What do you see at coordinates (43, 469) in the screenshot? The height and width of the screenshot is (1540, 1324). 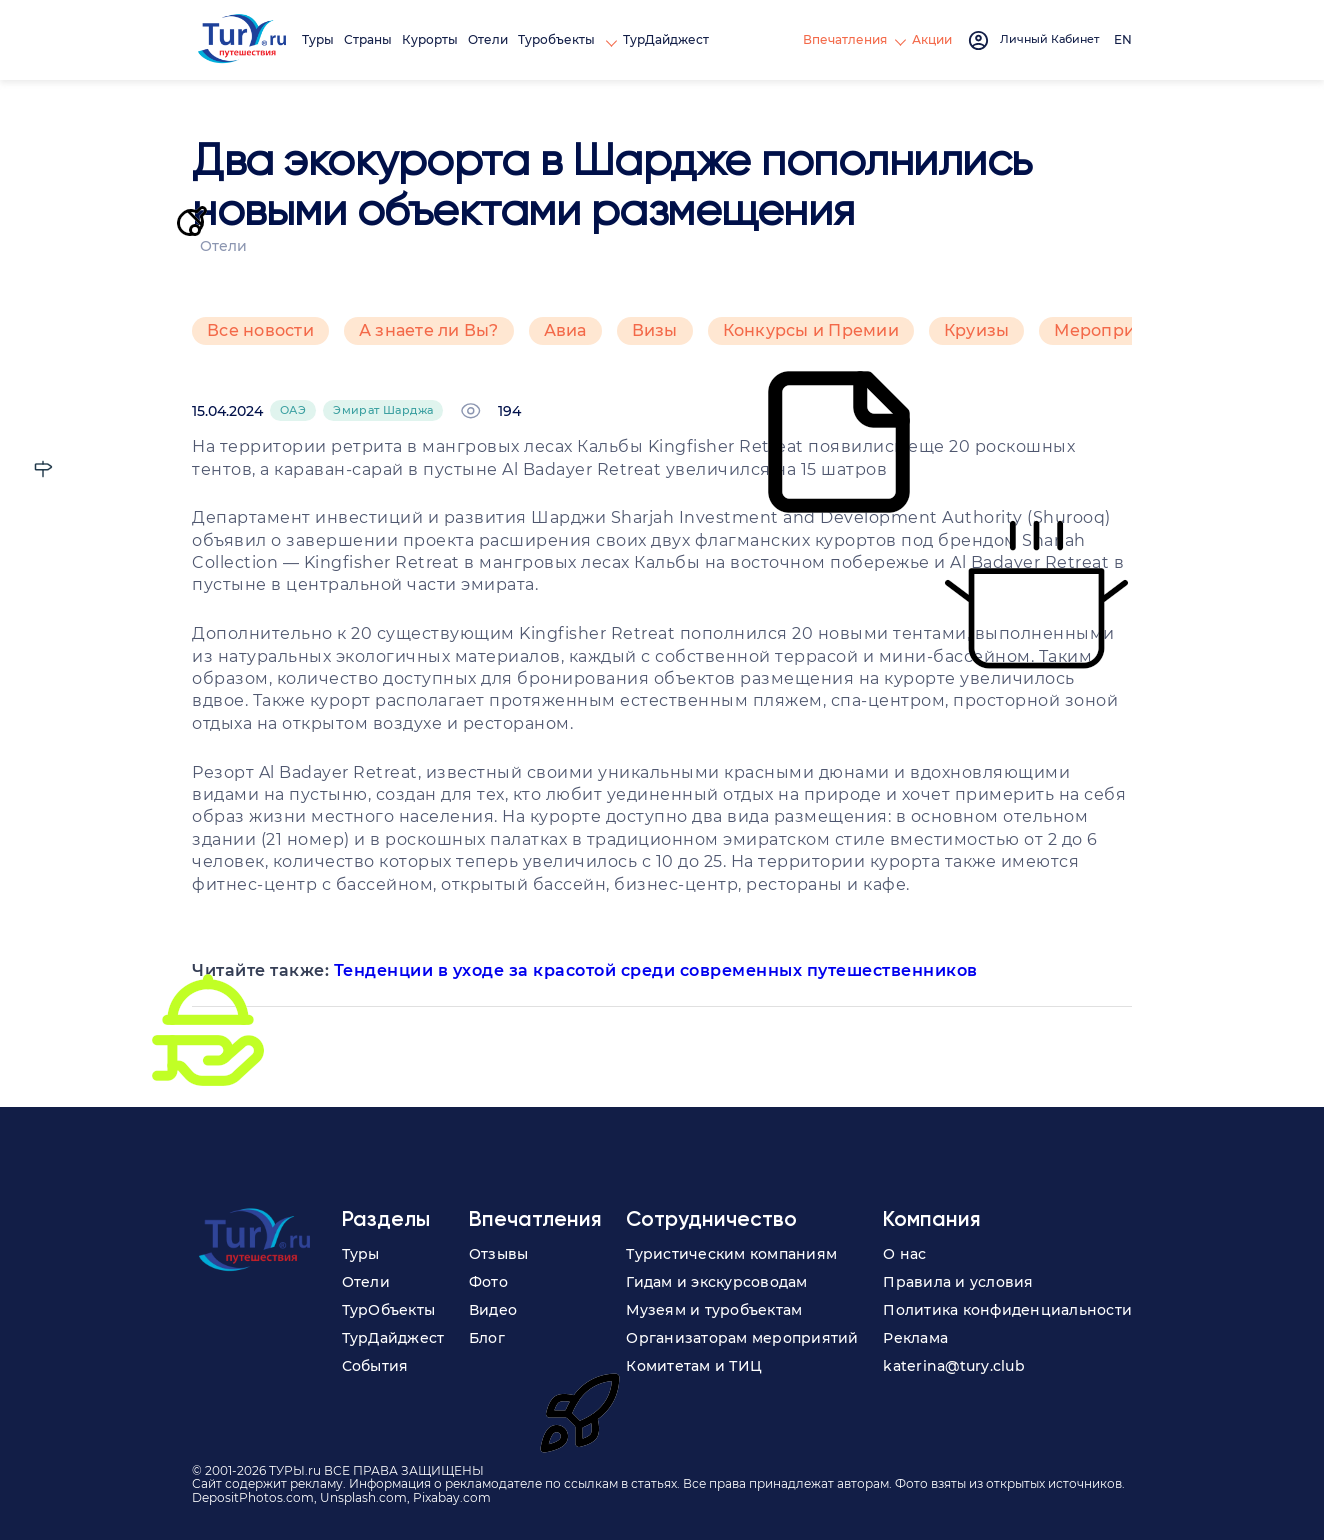 I see `navigate to project milestones` at bounding box center [43, 469].